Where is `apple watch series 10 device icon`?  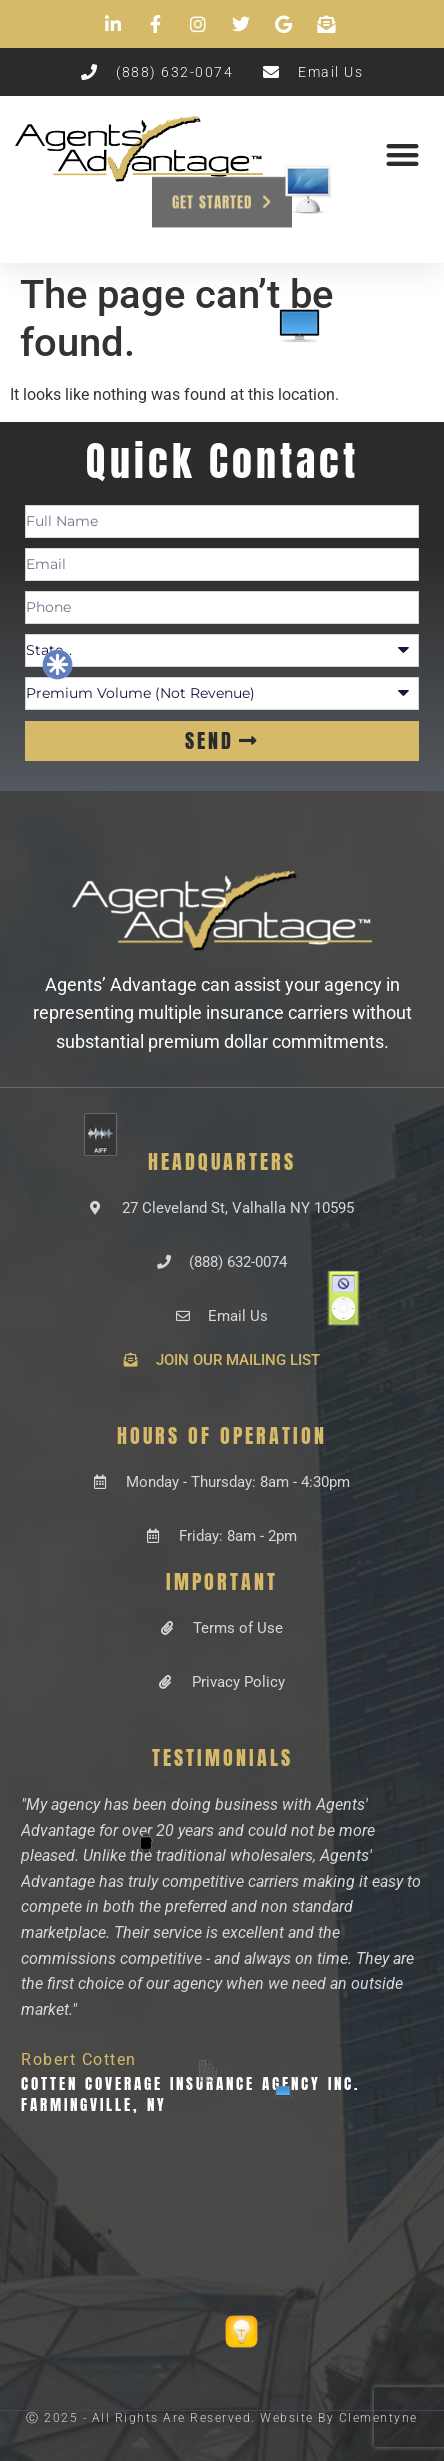 apple watch series 10 device icon is located at coordinates (146, 1843).